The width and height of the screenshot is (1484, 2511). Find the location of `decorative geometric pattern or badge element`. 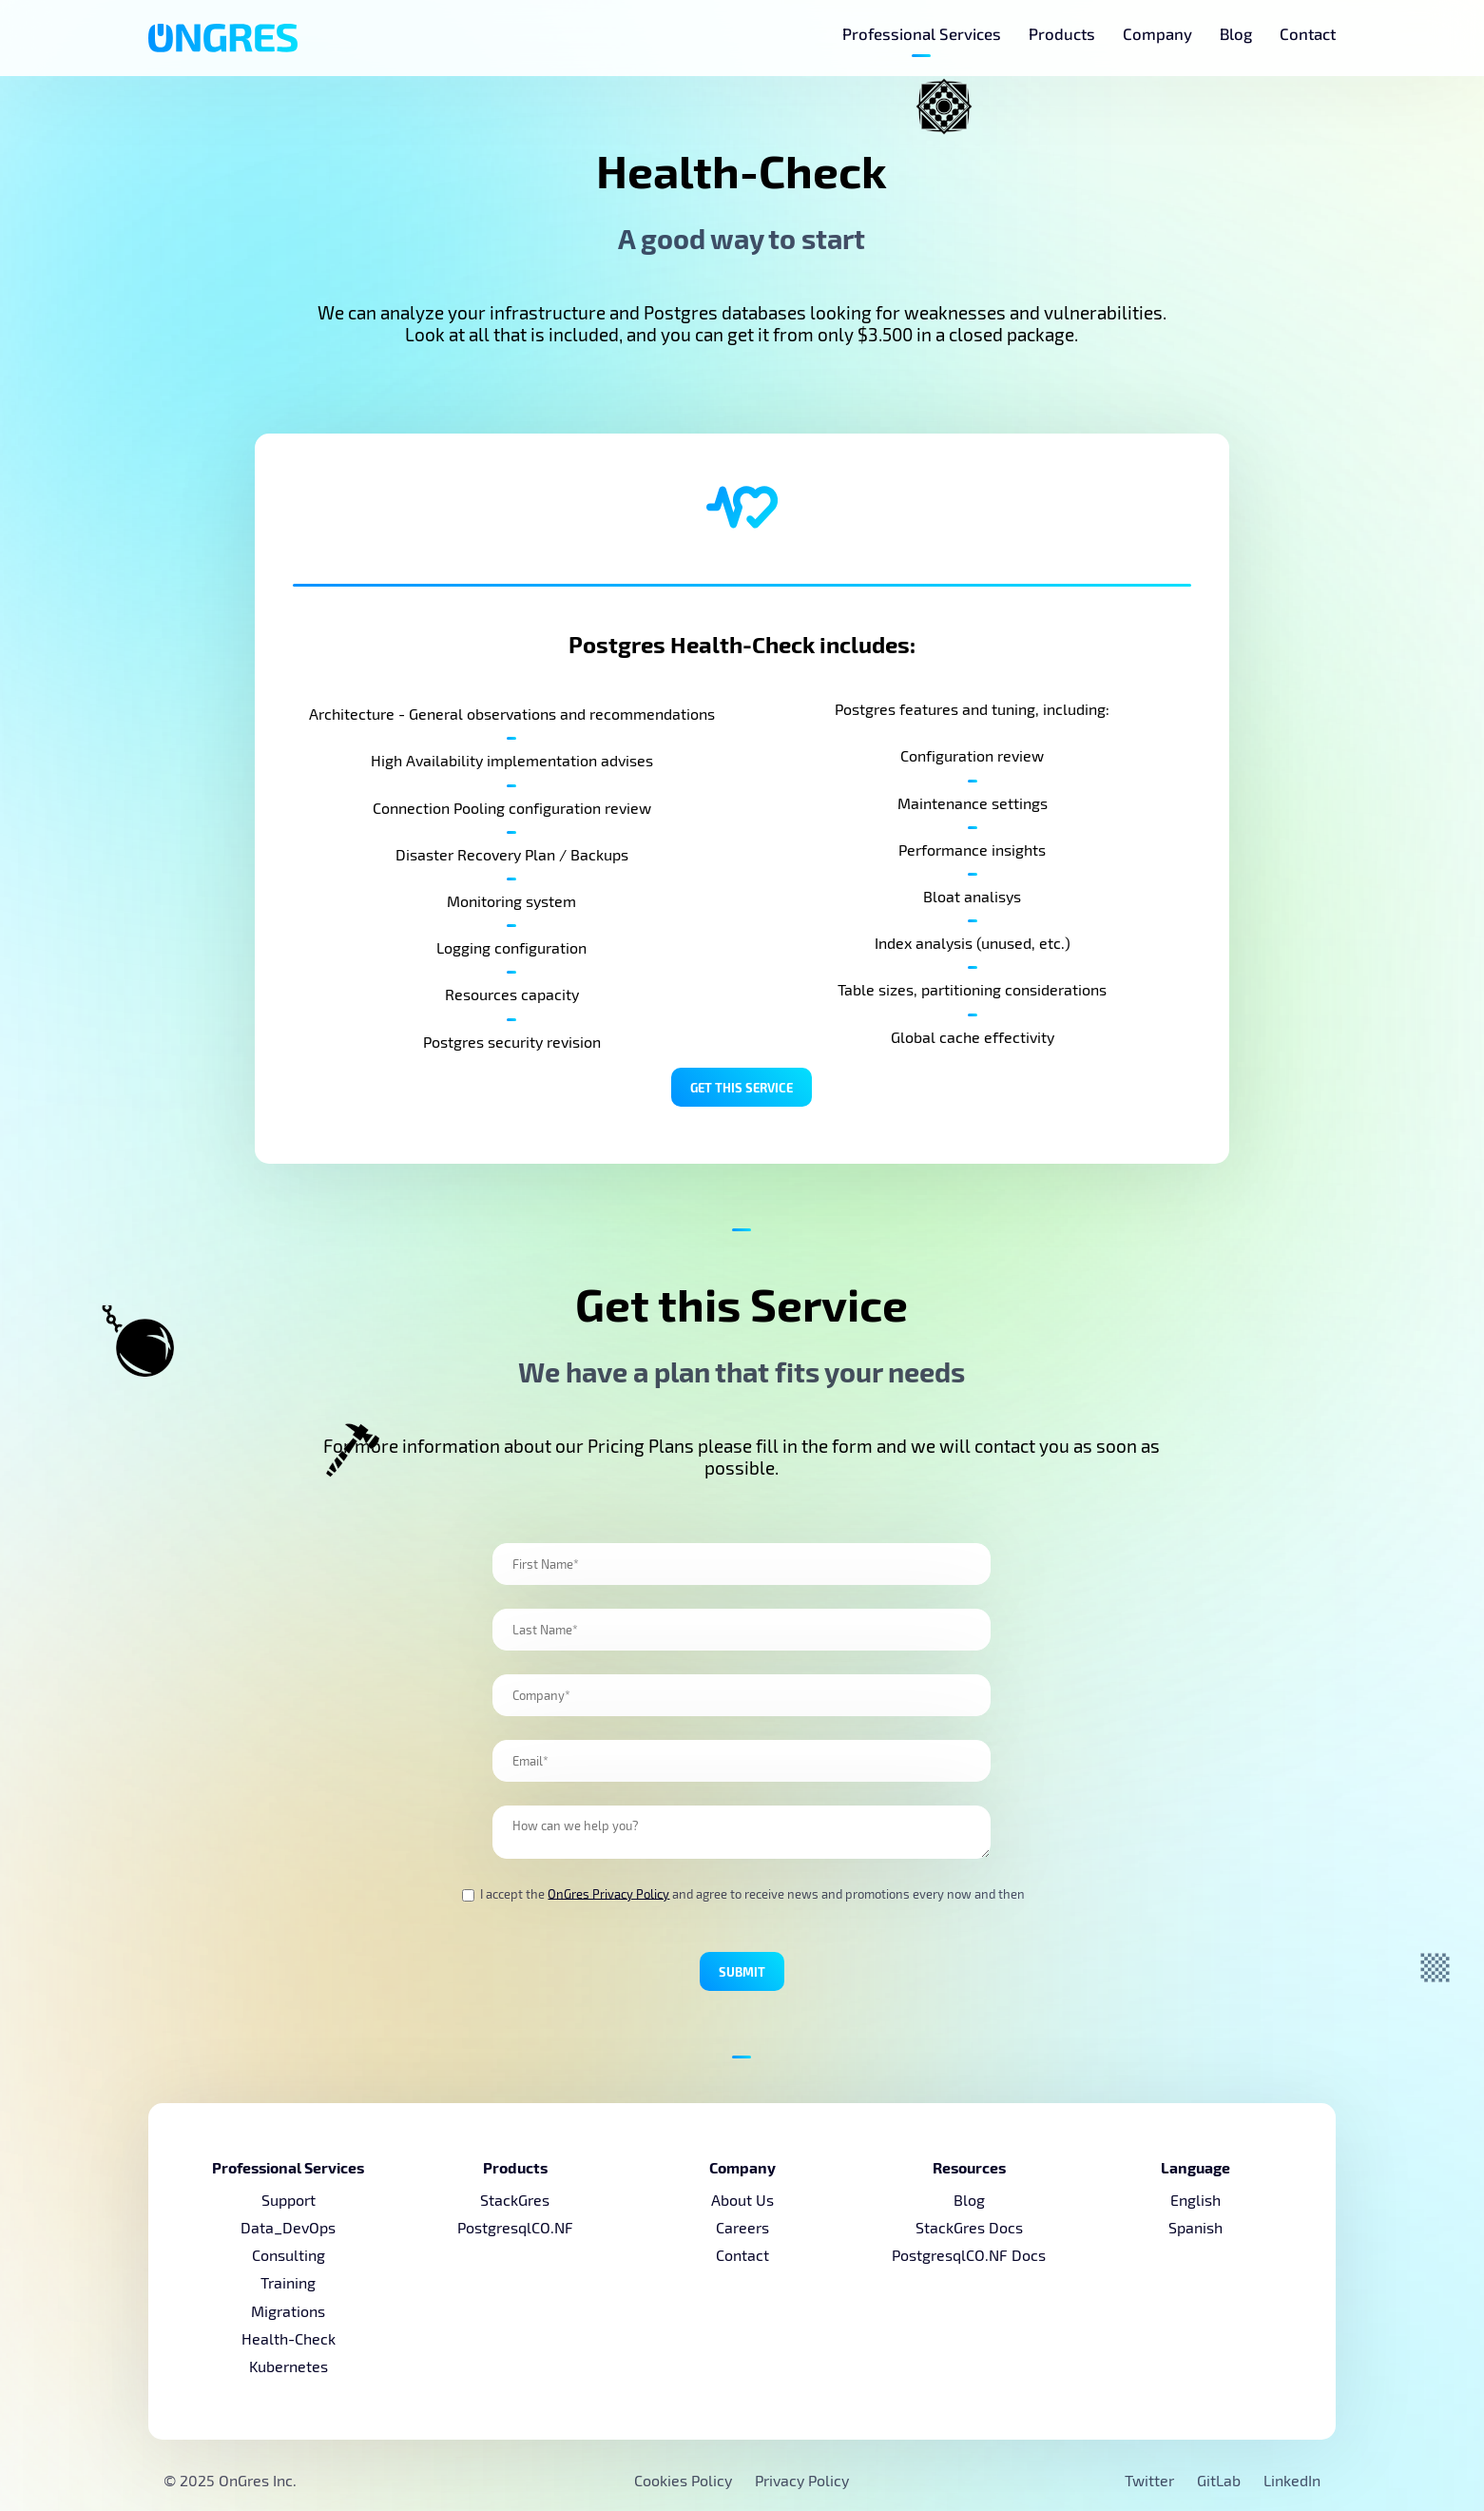

decorative geometric pattern or badge element is located at coordinates (944, 106).